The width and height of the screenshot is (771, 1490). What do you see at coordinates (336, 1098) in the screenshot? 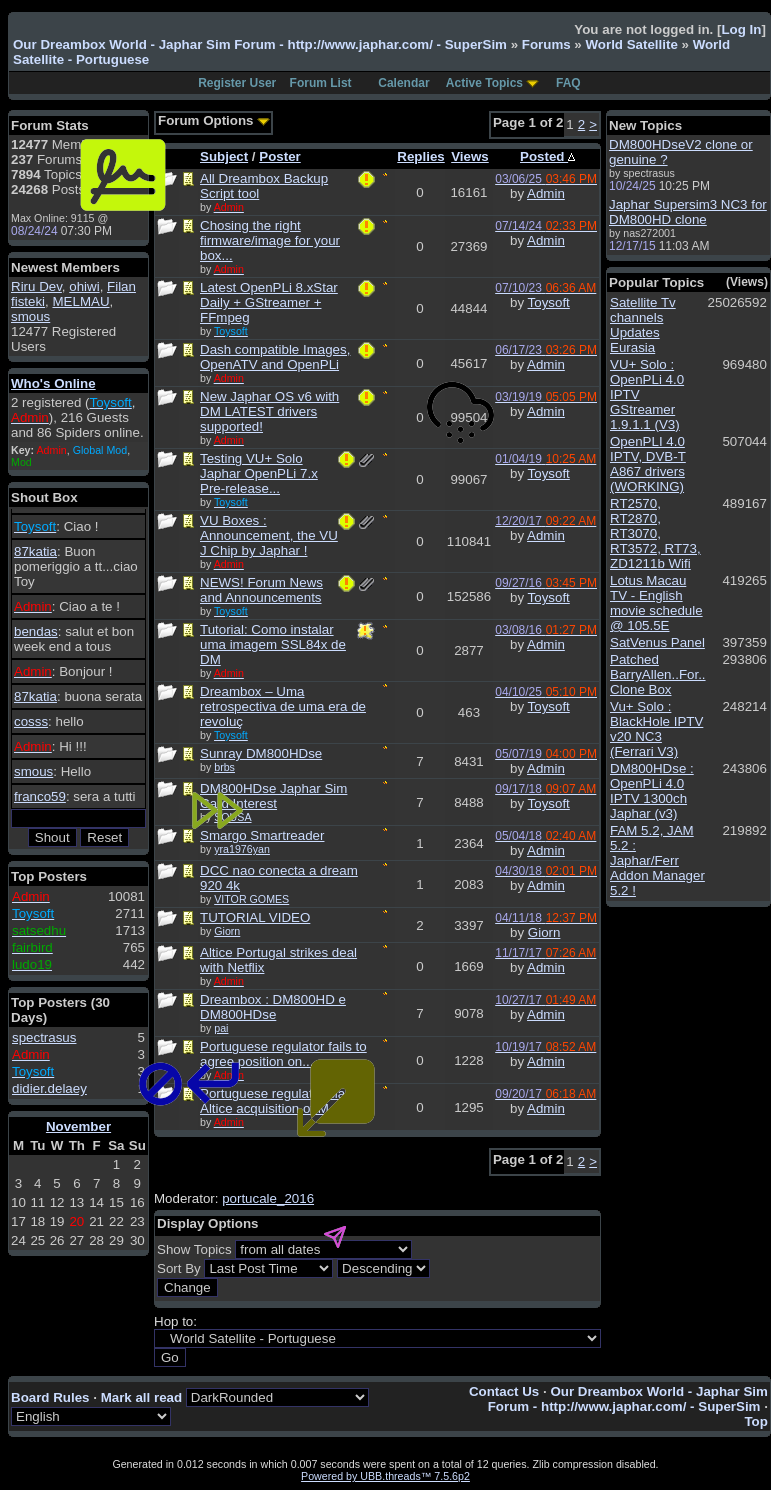
I see `collapse or minimize content` at bounding box center [336, 1098].